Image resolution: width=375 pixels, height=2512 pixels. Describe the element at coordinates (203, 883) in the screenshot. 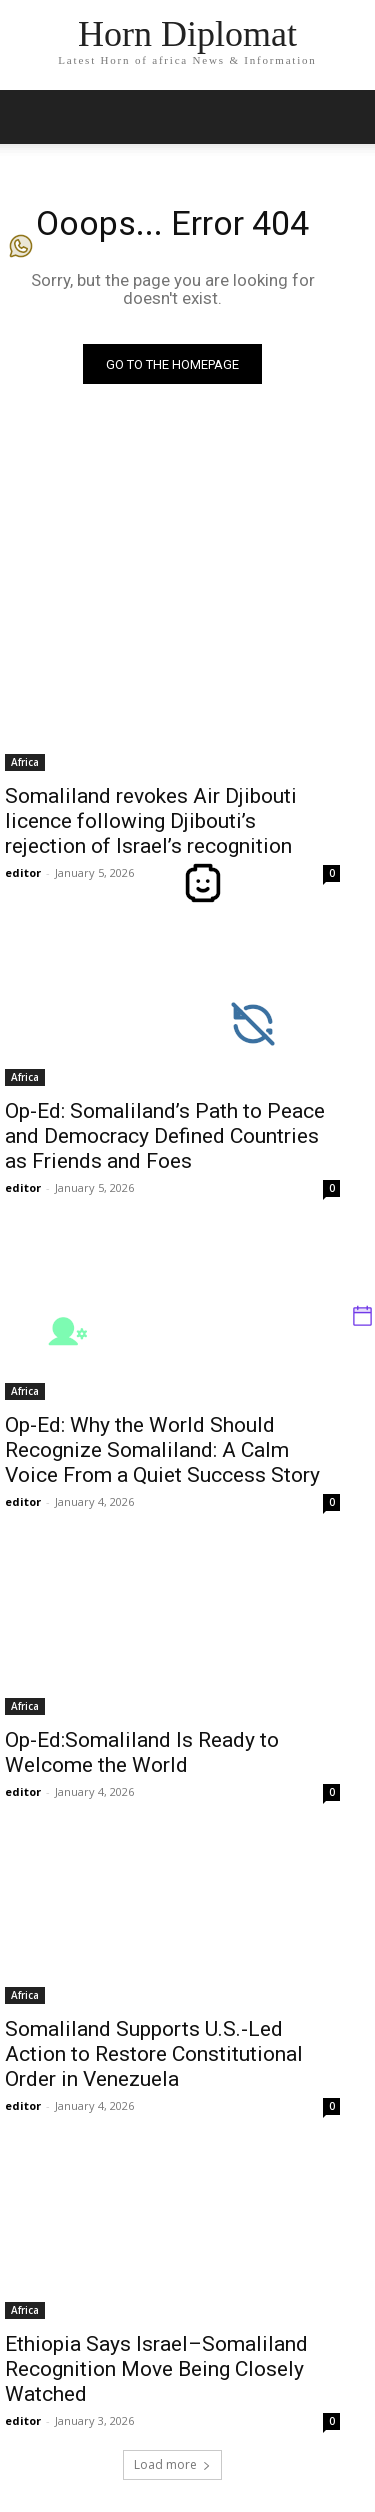

I see `access building blocks or modular components` at that location.